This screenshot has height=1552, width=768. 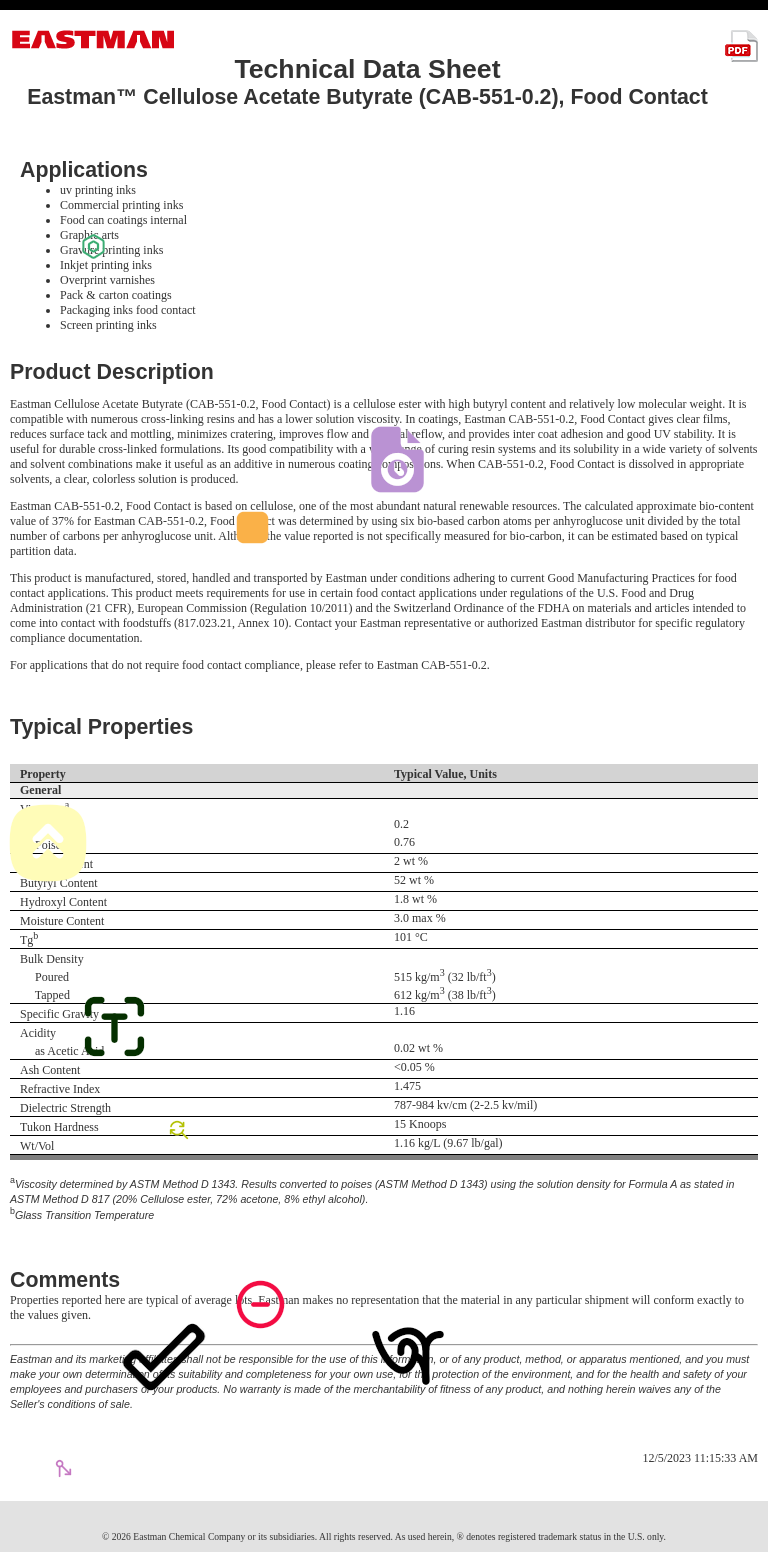 I want to click on scan image to extract text, so click(x=114, y=1026).